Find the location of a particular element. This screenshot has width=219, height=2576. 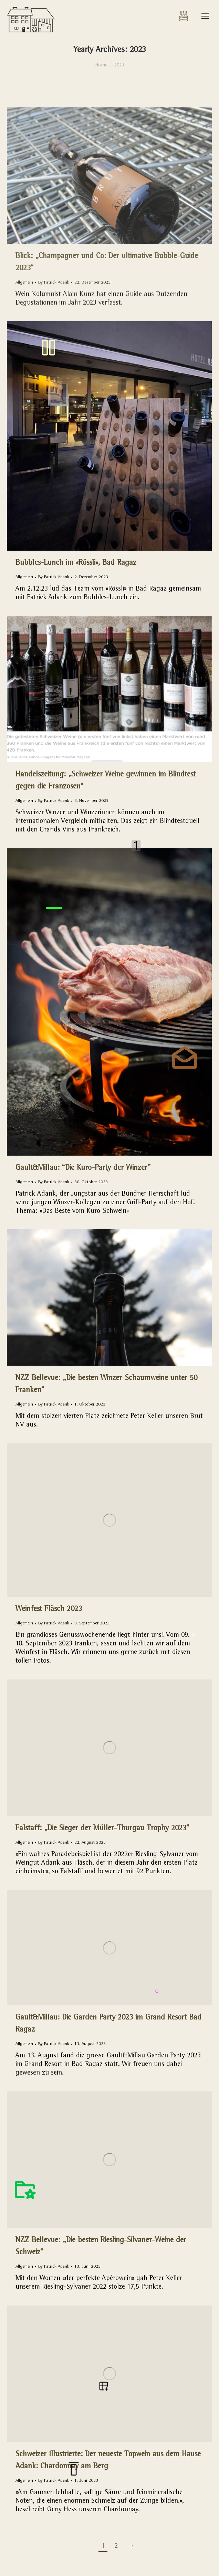

align element to top edge is located at coordinates (74, 2469).